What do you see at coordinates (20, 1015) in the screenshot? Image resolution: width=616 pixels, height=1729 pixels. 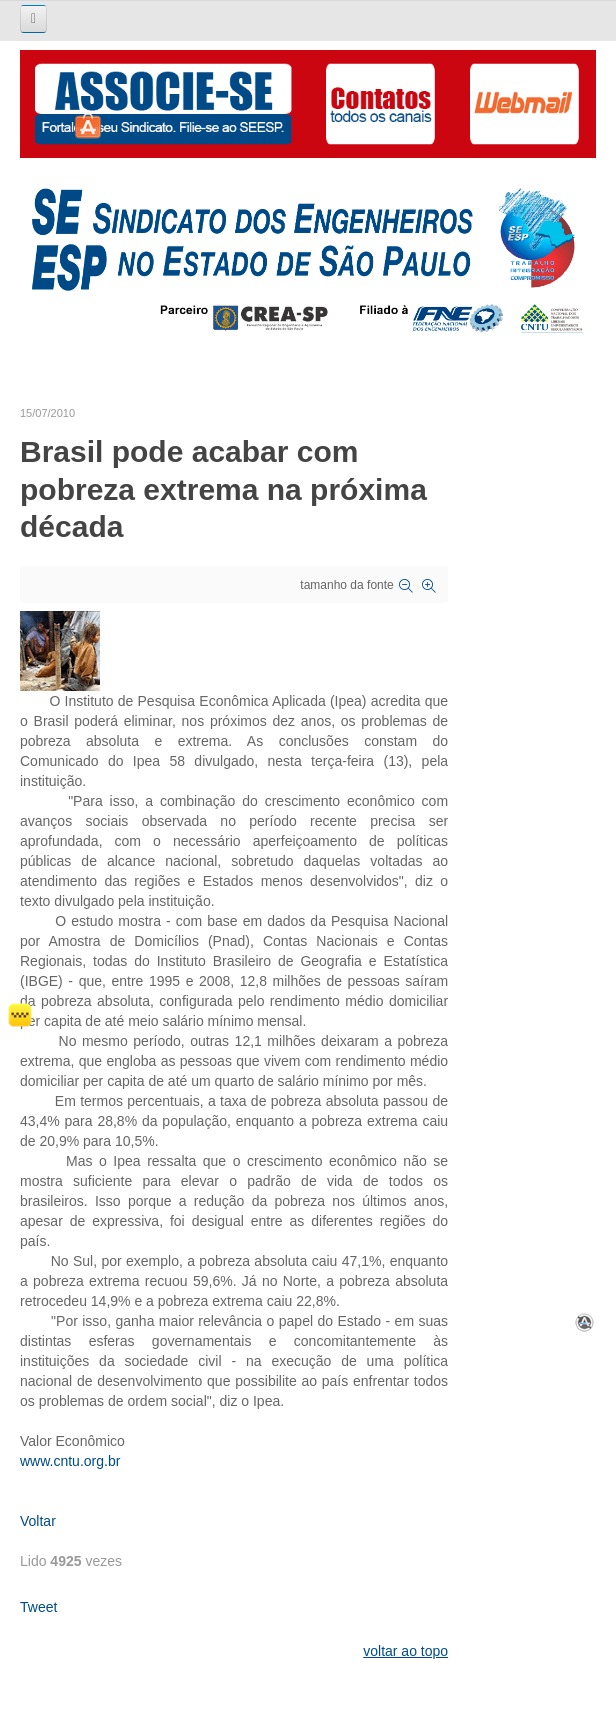 I see `open taxi or ride-hailing app` at bounding box center [20, 1015].